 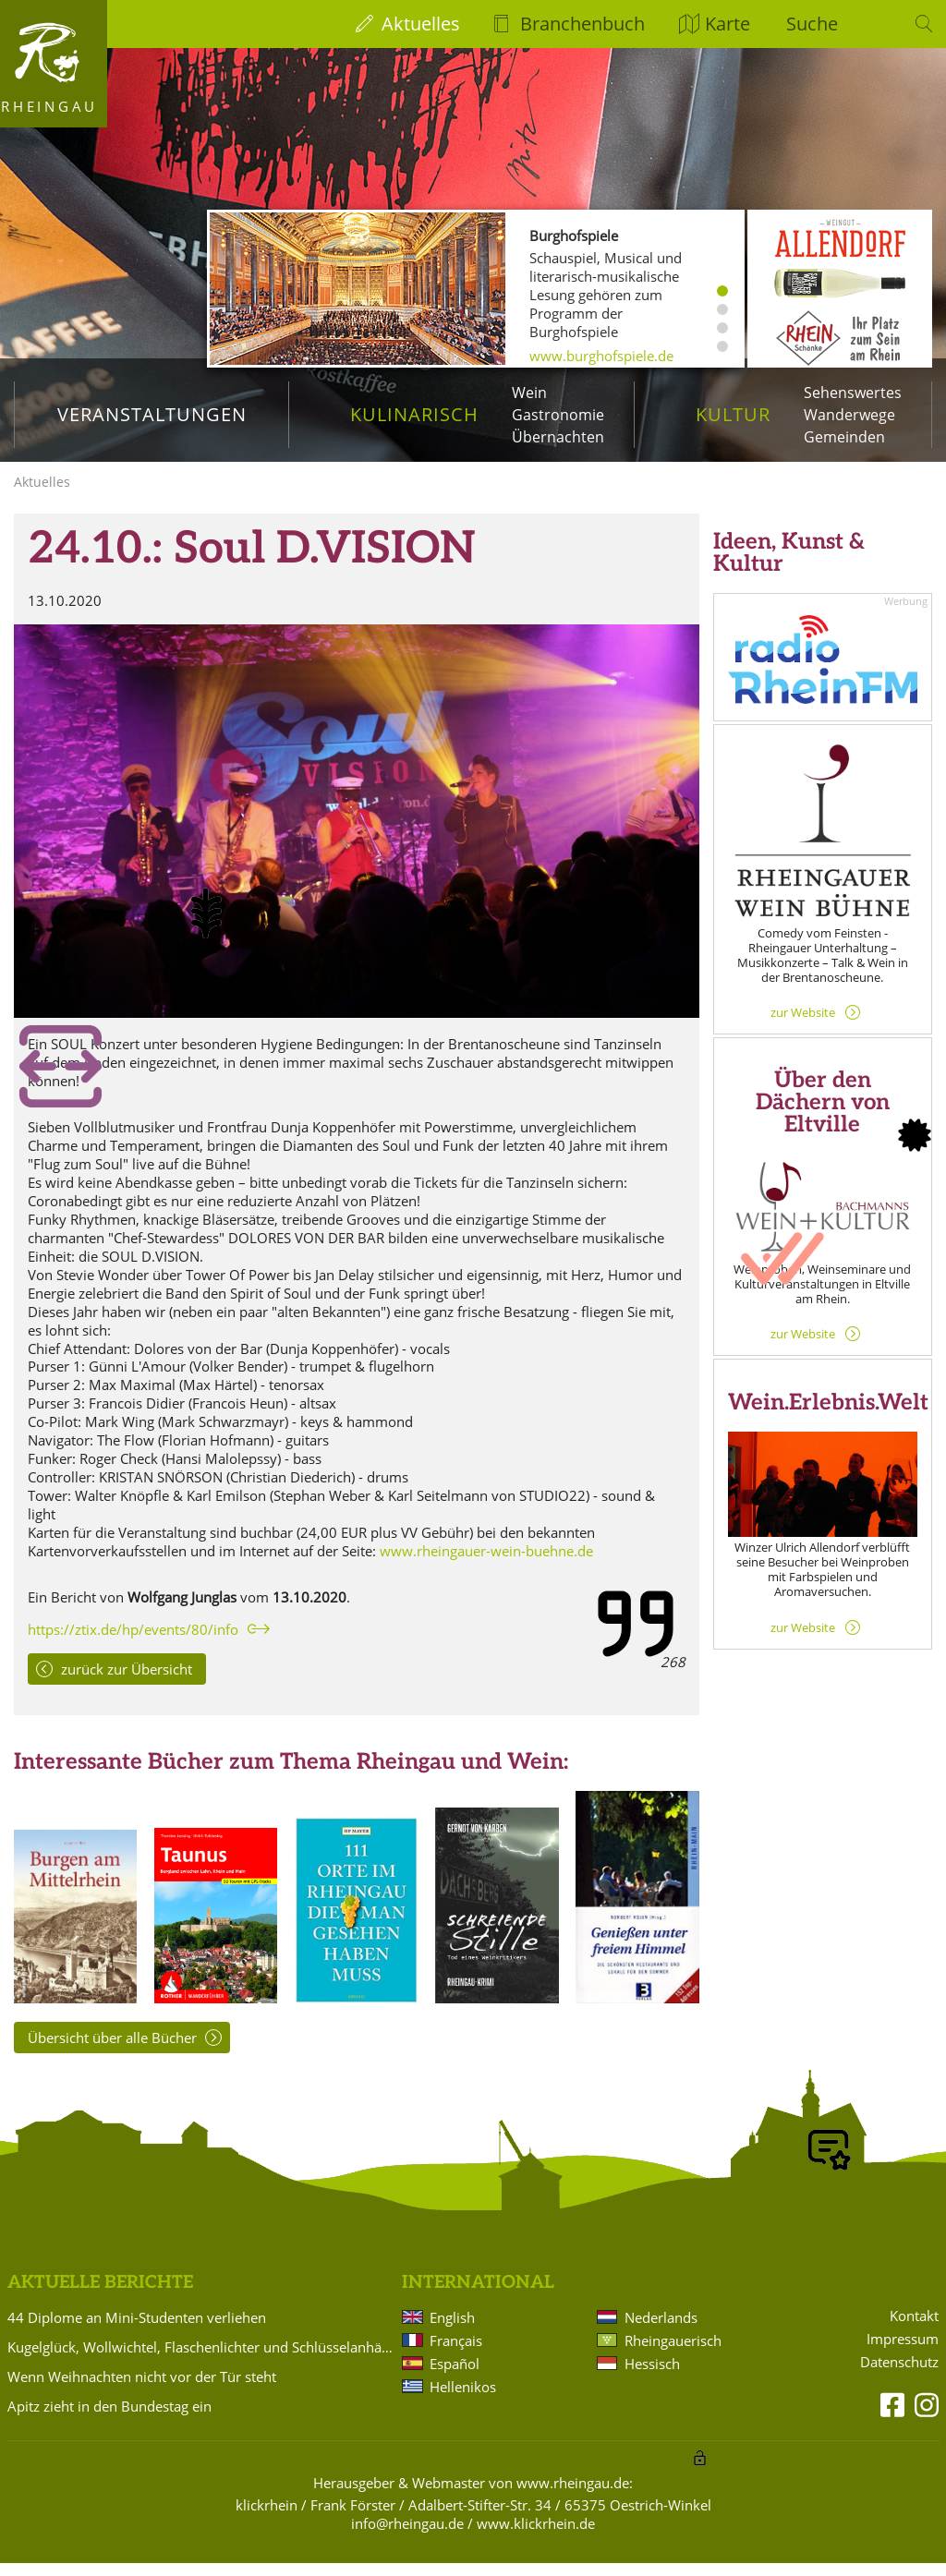 What do you see at coordinates (60, 1066) in the screenshot?
I see `expand to wide viewport mode` at bounding box center [60, 1066].